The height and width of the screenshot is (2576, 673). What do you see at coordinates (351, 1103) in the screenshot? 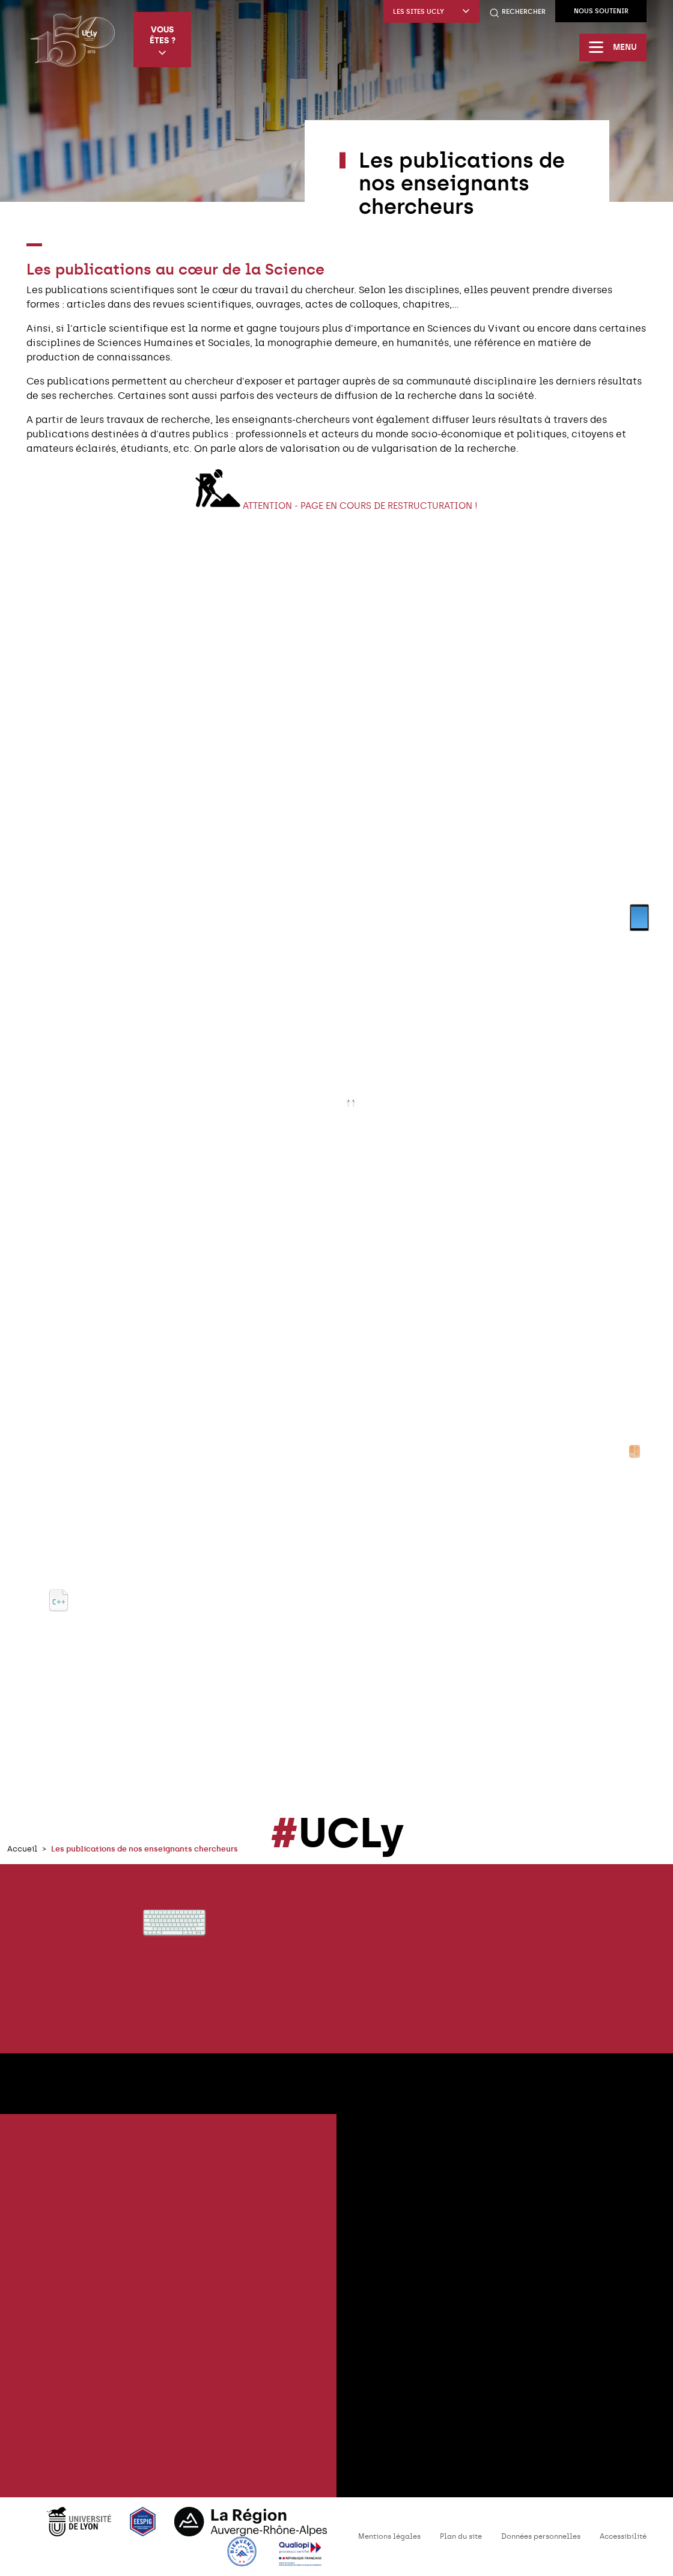
I see `connect bluetooth earbuds` at bounding box center [351, 1103].